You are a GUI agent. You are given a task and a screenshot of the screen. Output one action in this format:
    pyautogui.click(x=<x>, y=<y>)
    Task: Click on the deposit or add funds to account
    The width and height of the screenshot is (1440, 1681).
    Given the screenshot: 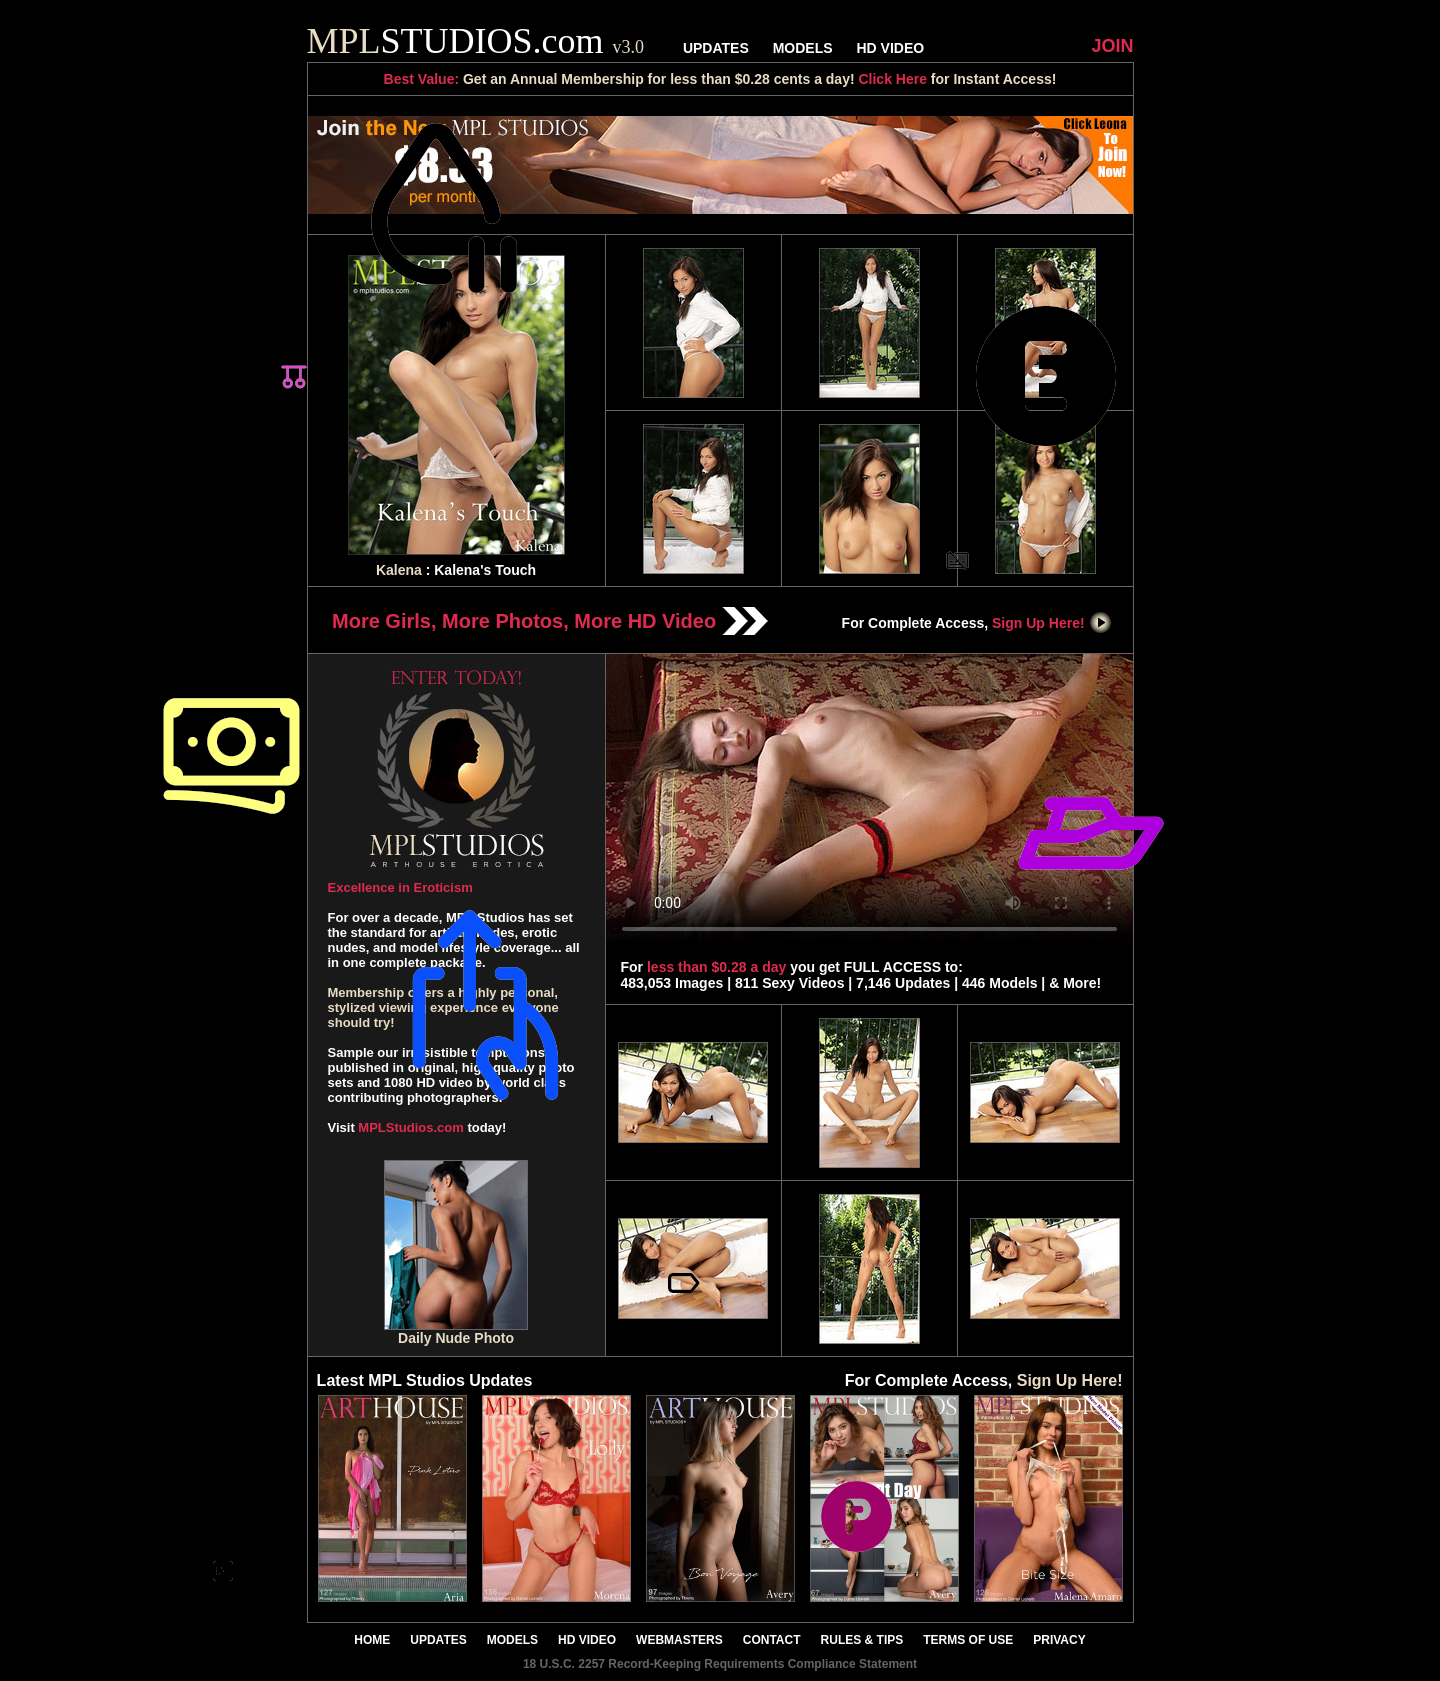 What is the action you would take?
    pyautogui.click(x=476, y=1005)
    